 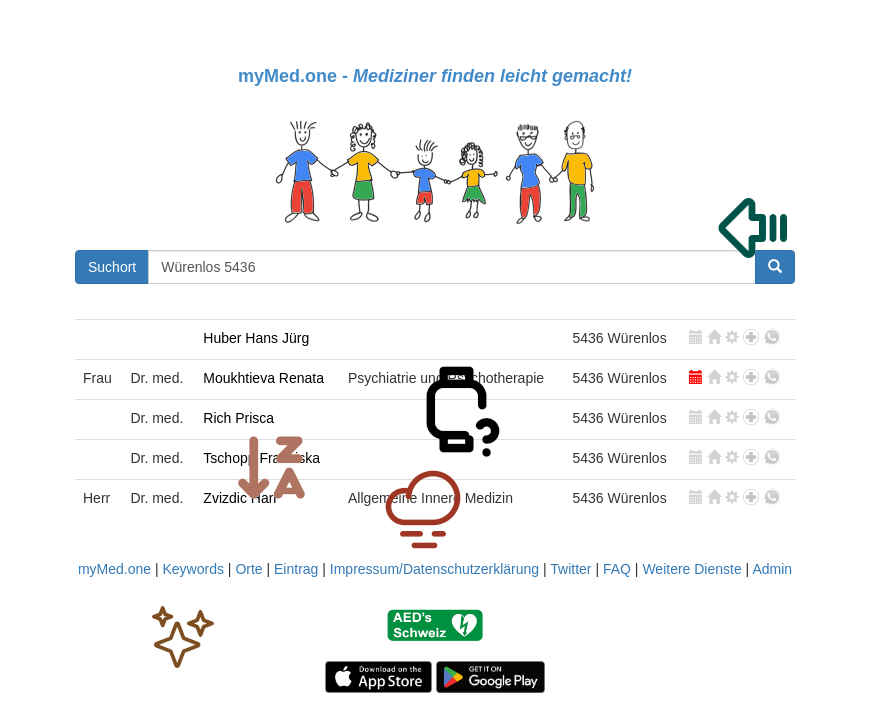 I want to click on smartwatch help or support, so click(x=456, y=409).